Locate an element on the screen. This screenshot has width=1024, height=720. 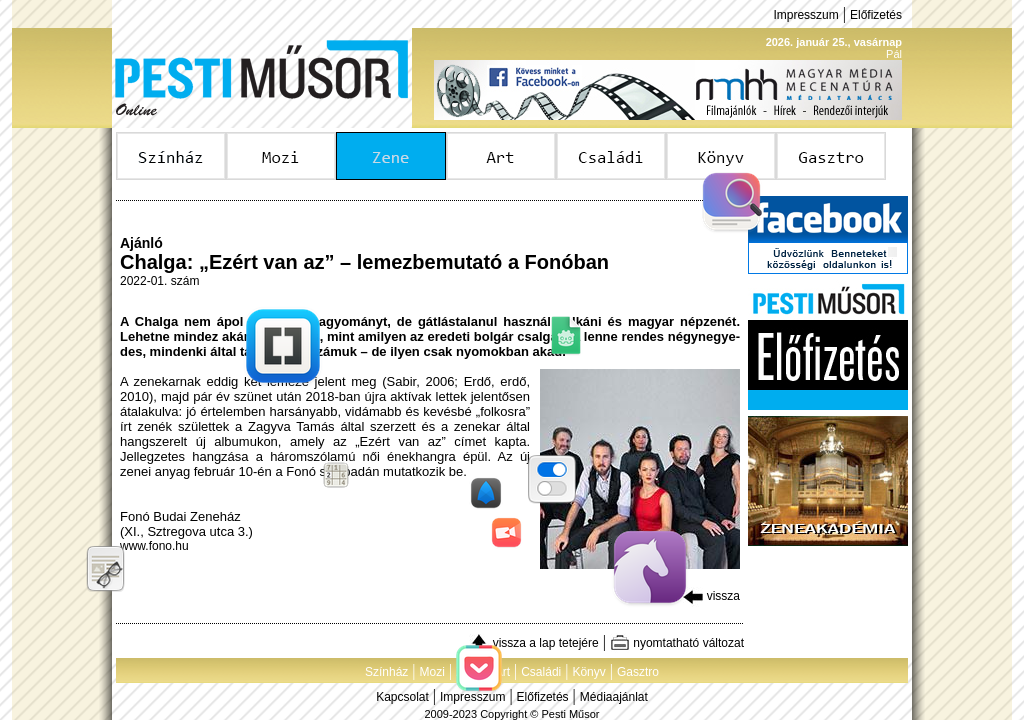
open brackets code editor is located at coordinates (283, 346).